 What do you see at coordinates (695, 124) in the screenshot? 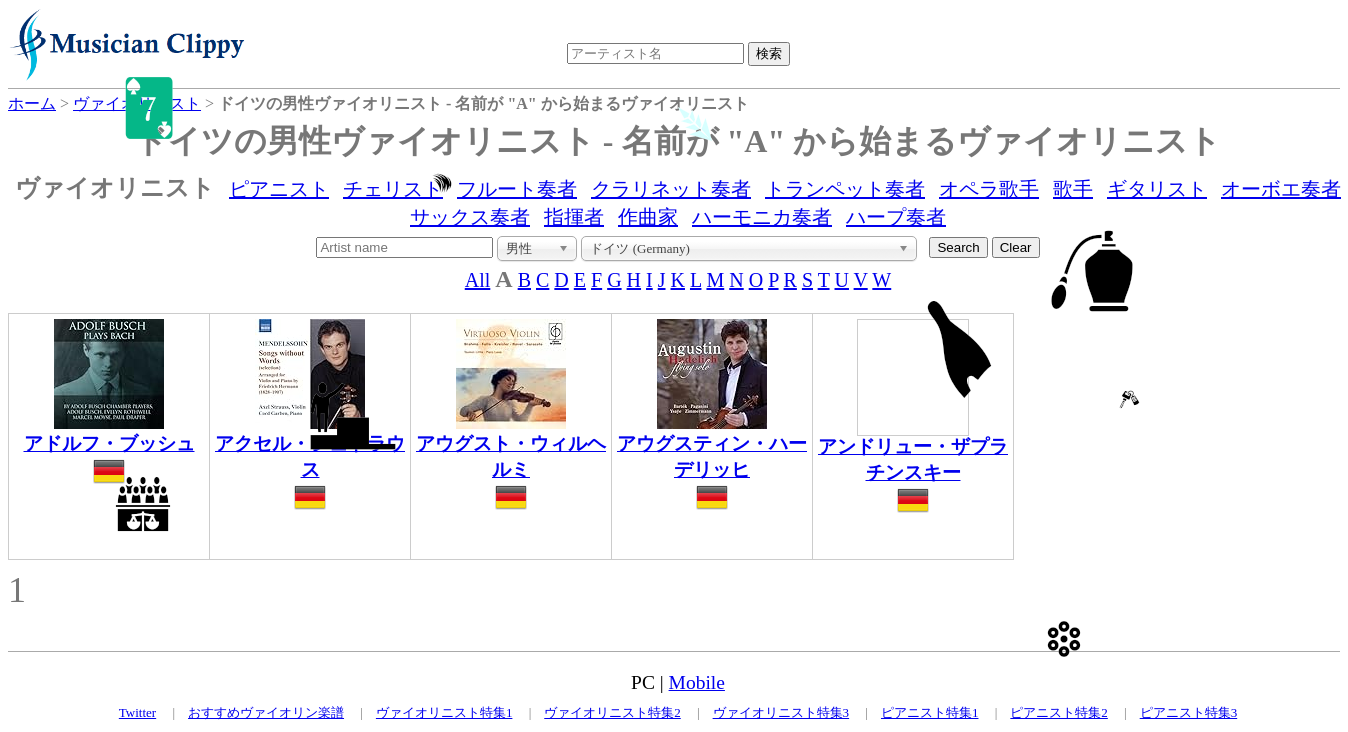
I see `indicates speed or rapid movement` at bounding box center [695, 124].